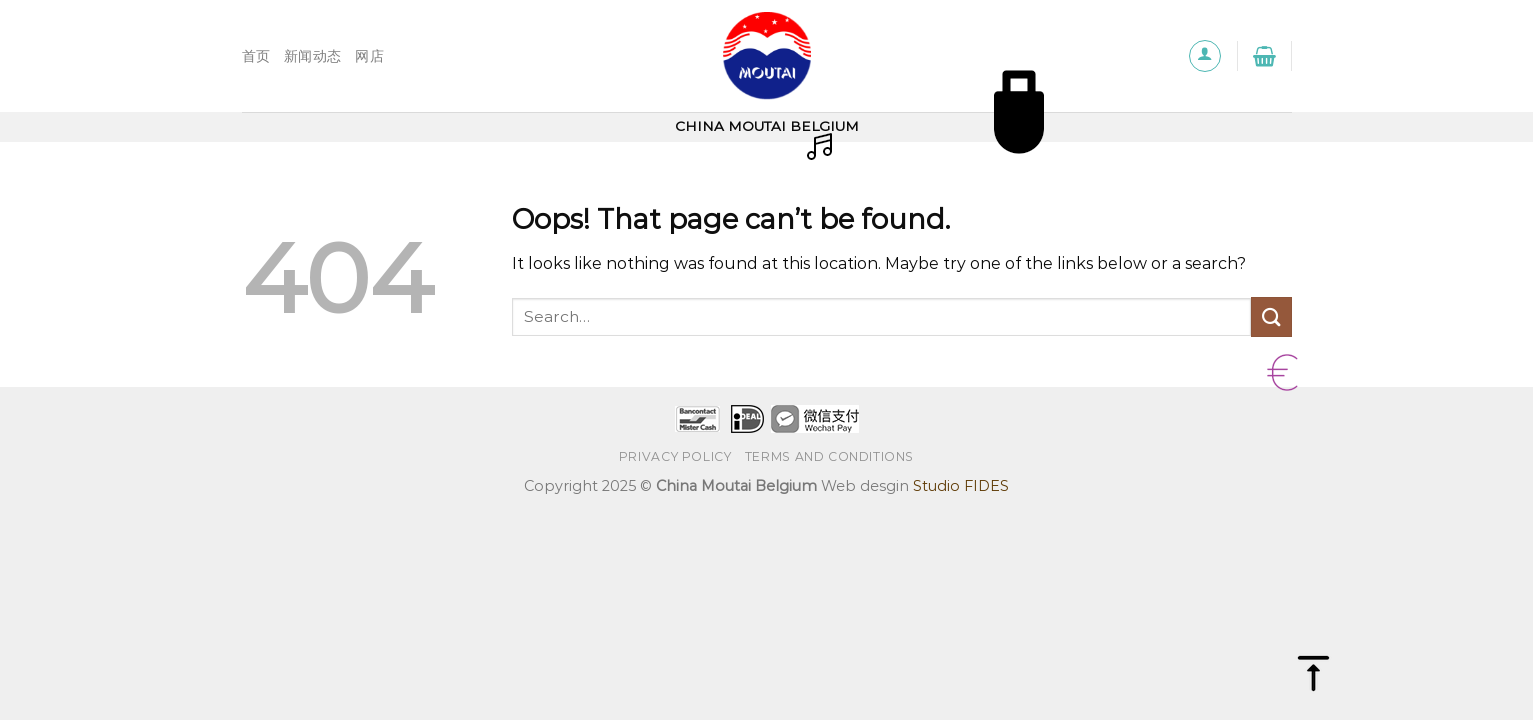  What do you see at coordinates (1285, 372) in the screenshot?
I see `view amount in euros` at bounding box center [1285, 372].